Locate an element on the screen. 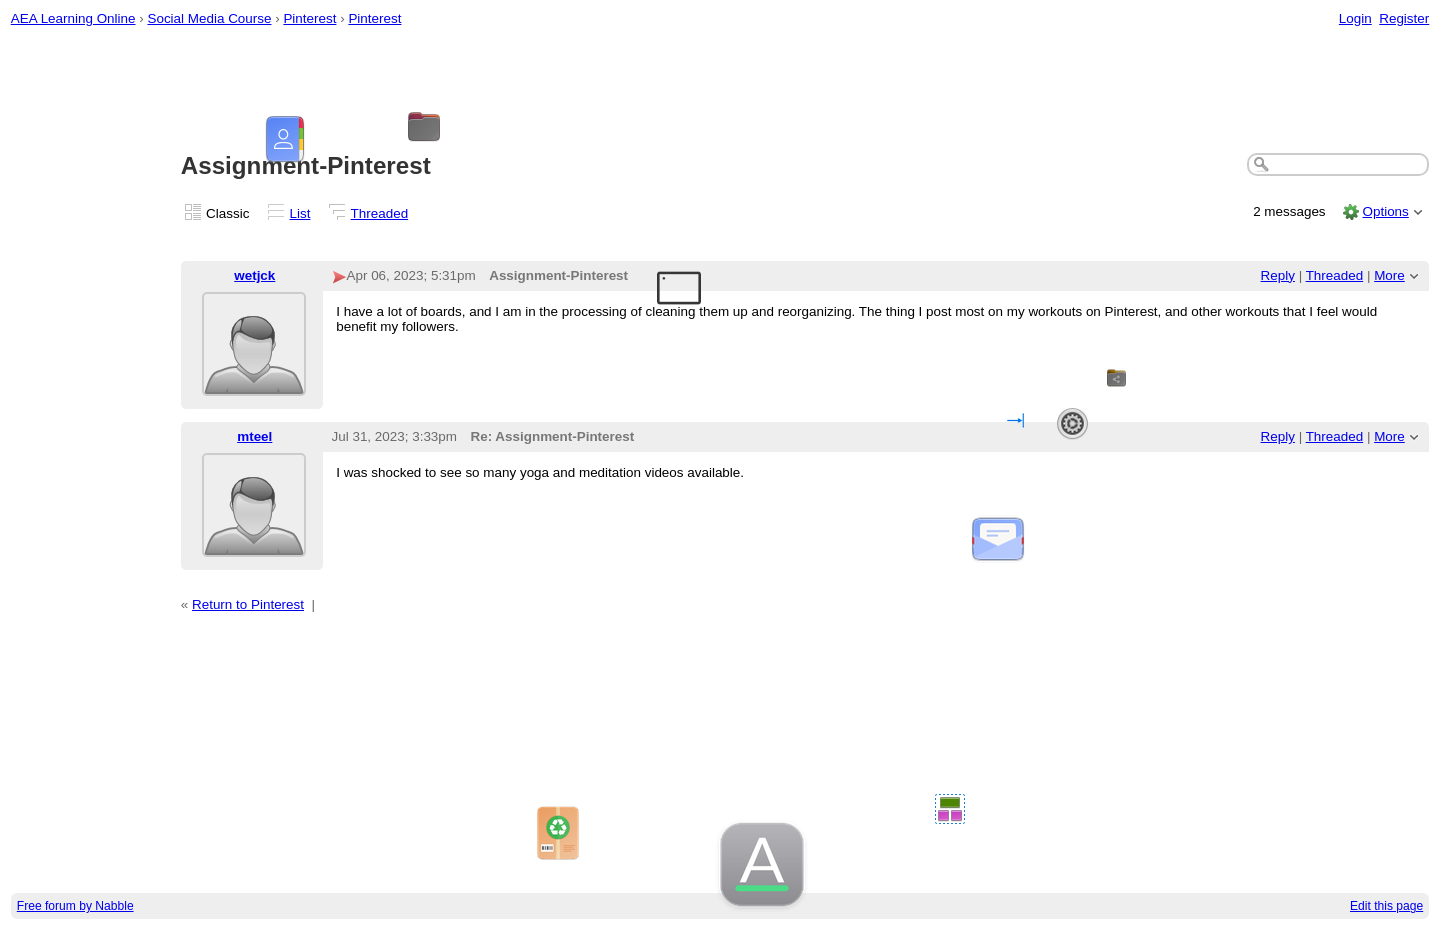 The height and width of the screenshot is (930, 1440). open the address book application is located at coordinates (285, 139).